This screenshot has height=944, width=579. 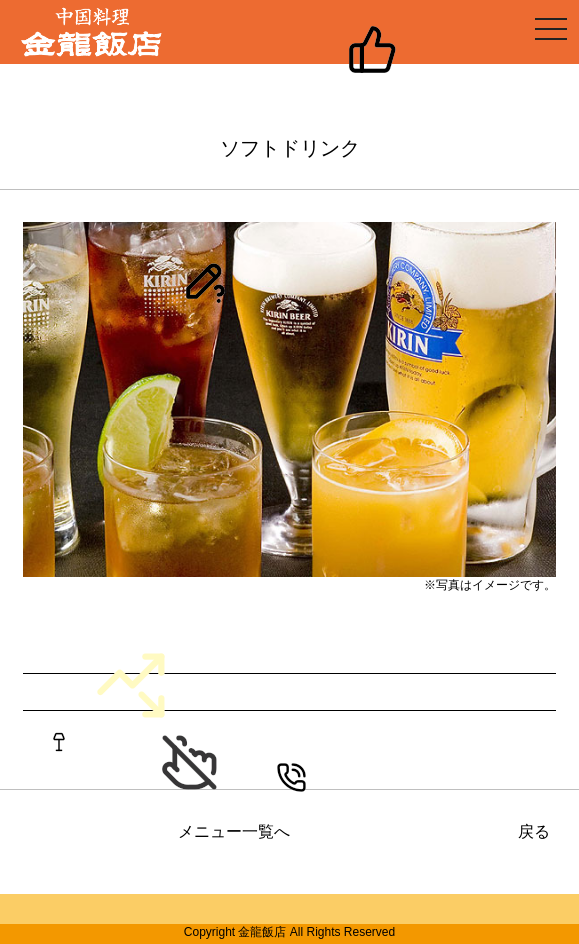 I want to click on view market trends and fluctuations, so click(x=132, y=685).